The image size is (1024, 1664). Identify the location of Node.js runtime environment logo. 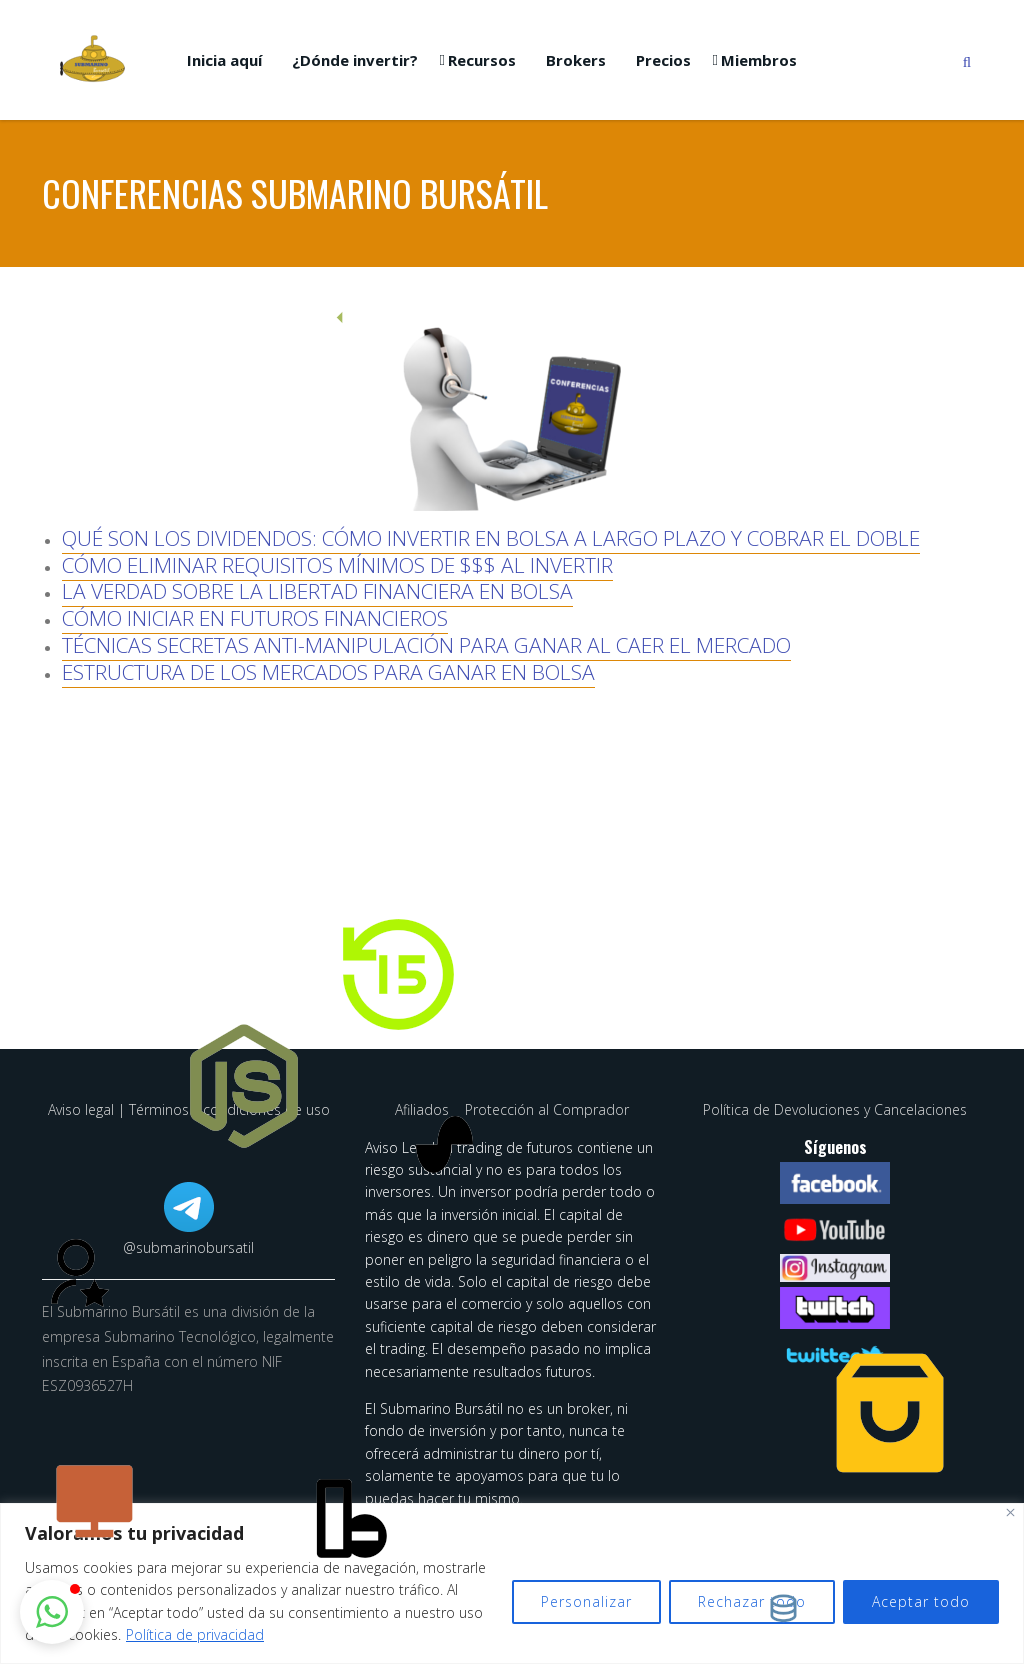
(244, 1086).